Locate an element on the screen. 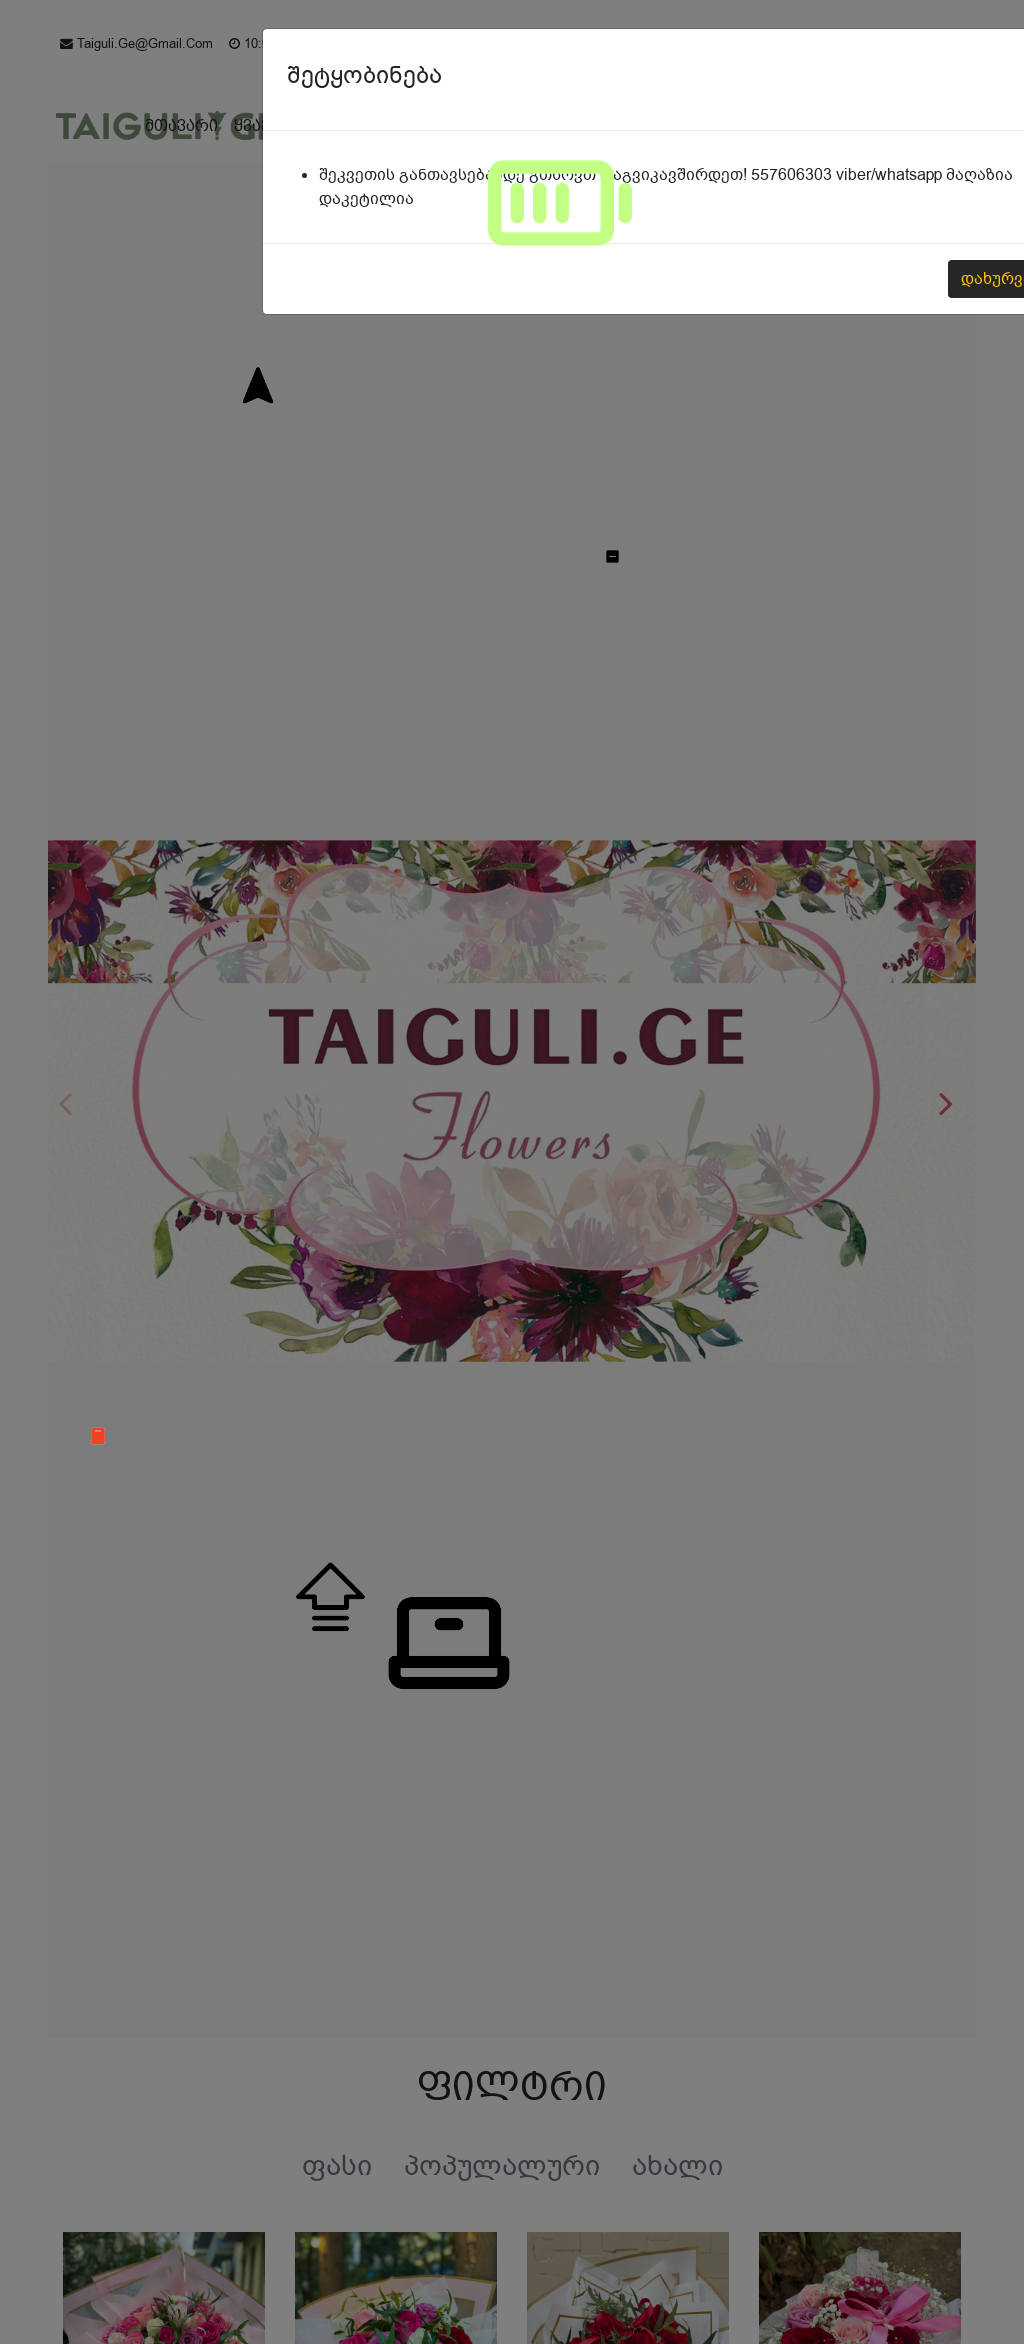  indicates high battery level is located at coordinates (560, 203).